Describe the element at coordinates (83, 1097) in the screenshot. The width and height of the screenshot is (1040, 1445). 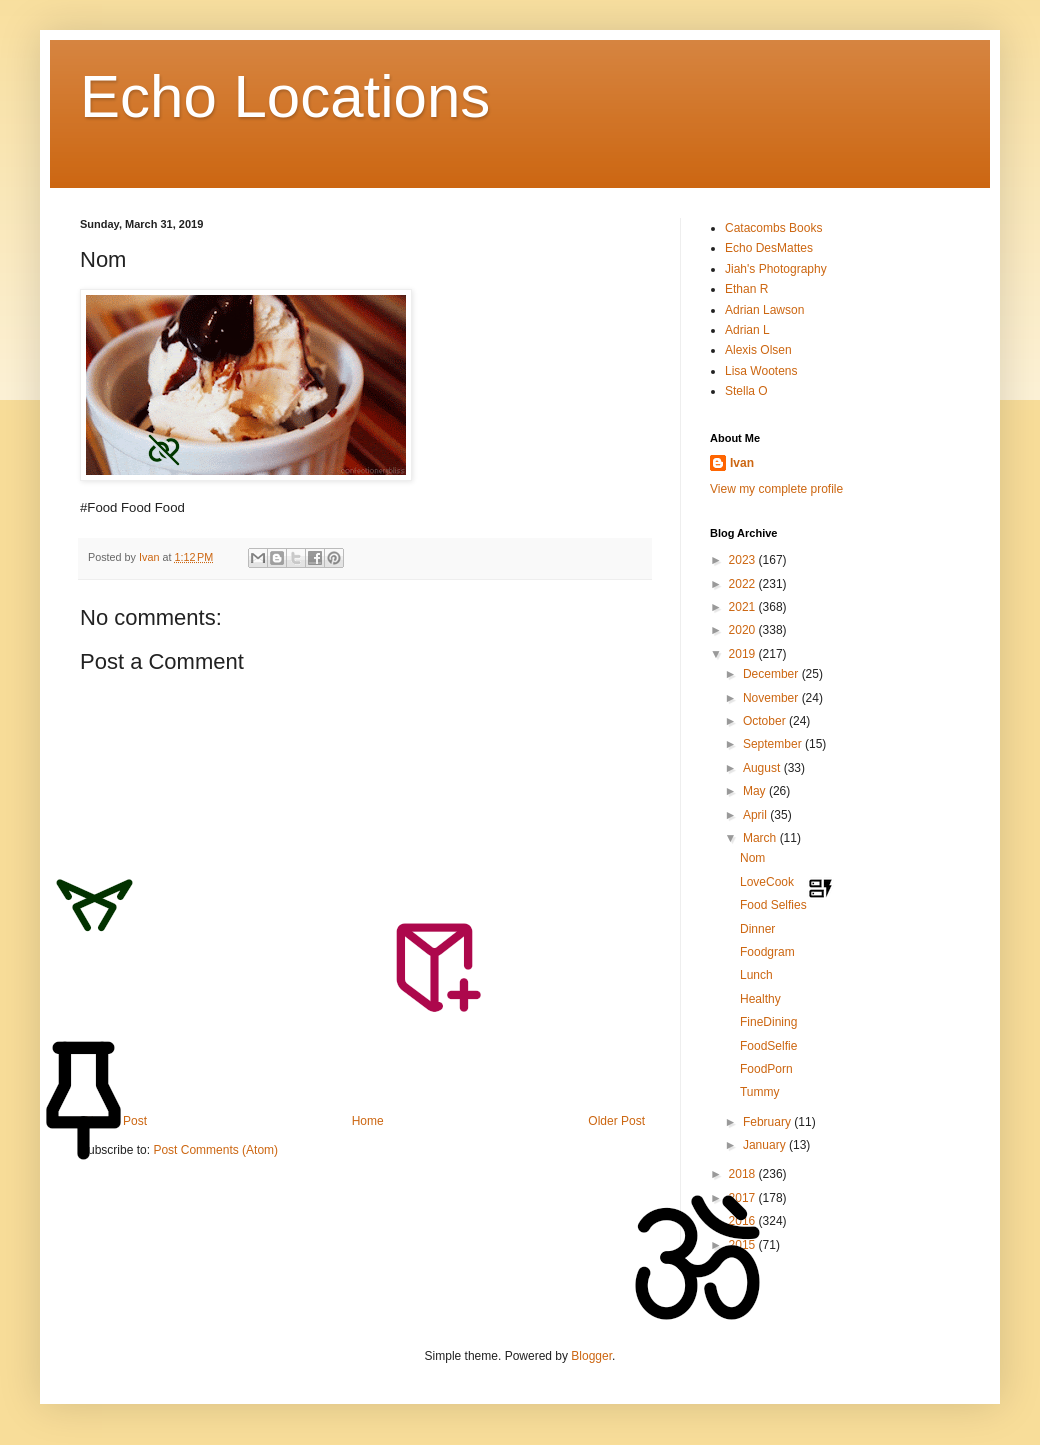
I see `pin this item to keep it visible` at that location.